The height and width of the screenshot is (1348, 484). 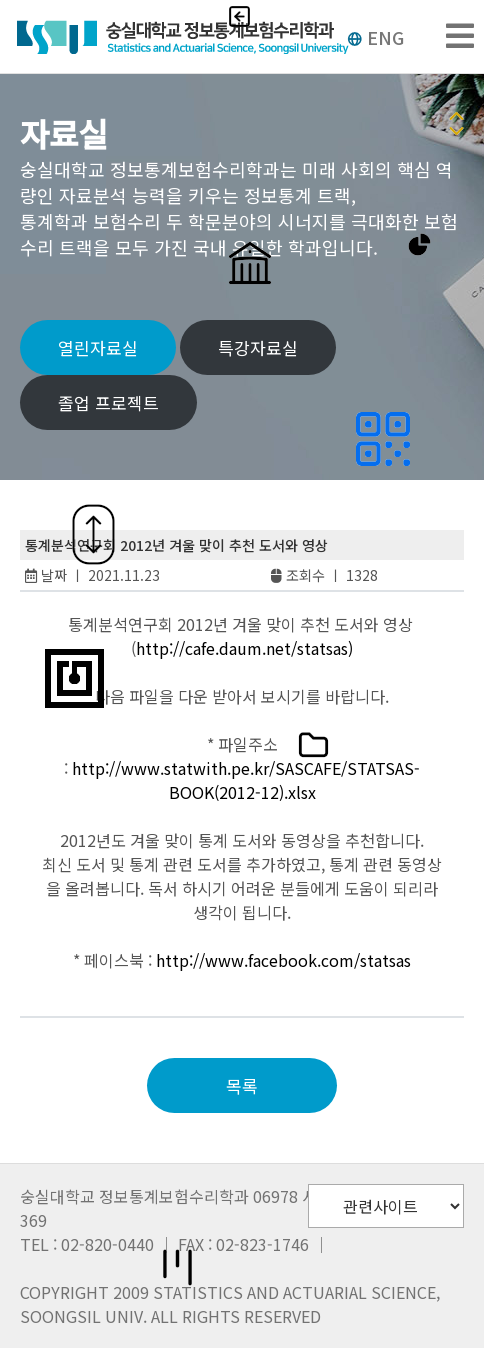 I want to click on open kanban board view, so click(x=177, y=1267).